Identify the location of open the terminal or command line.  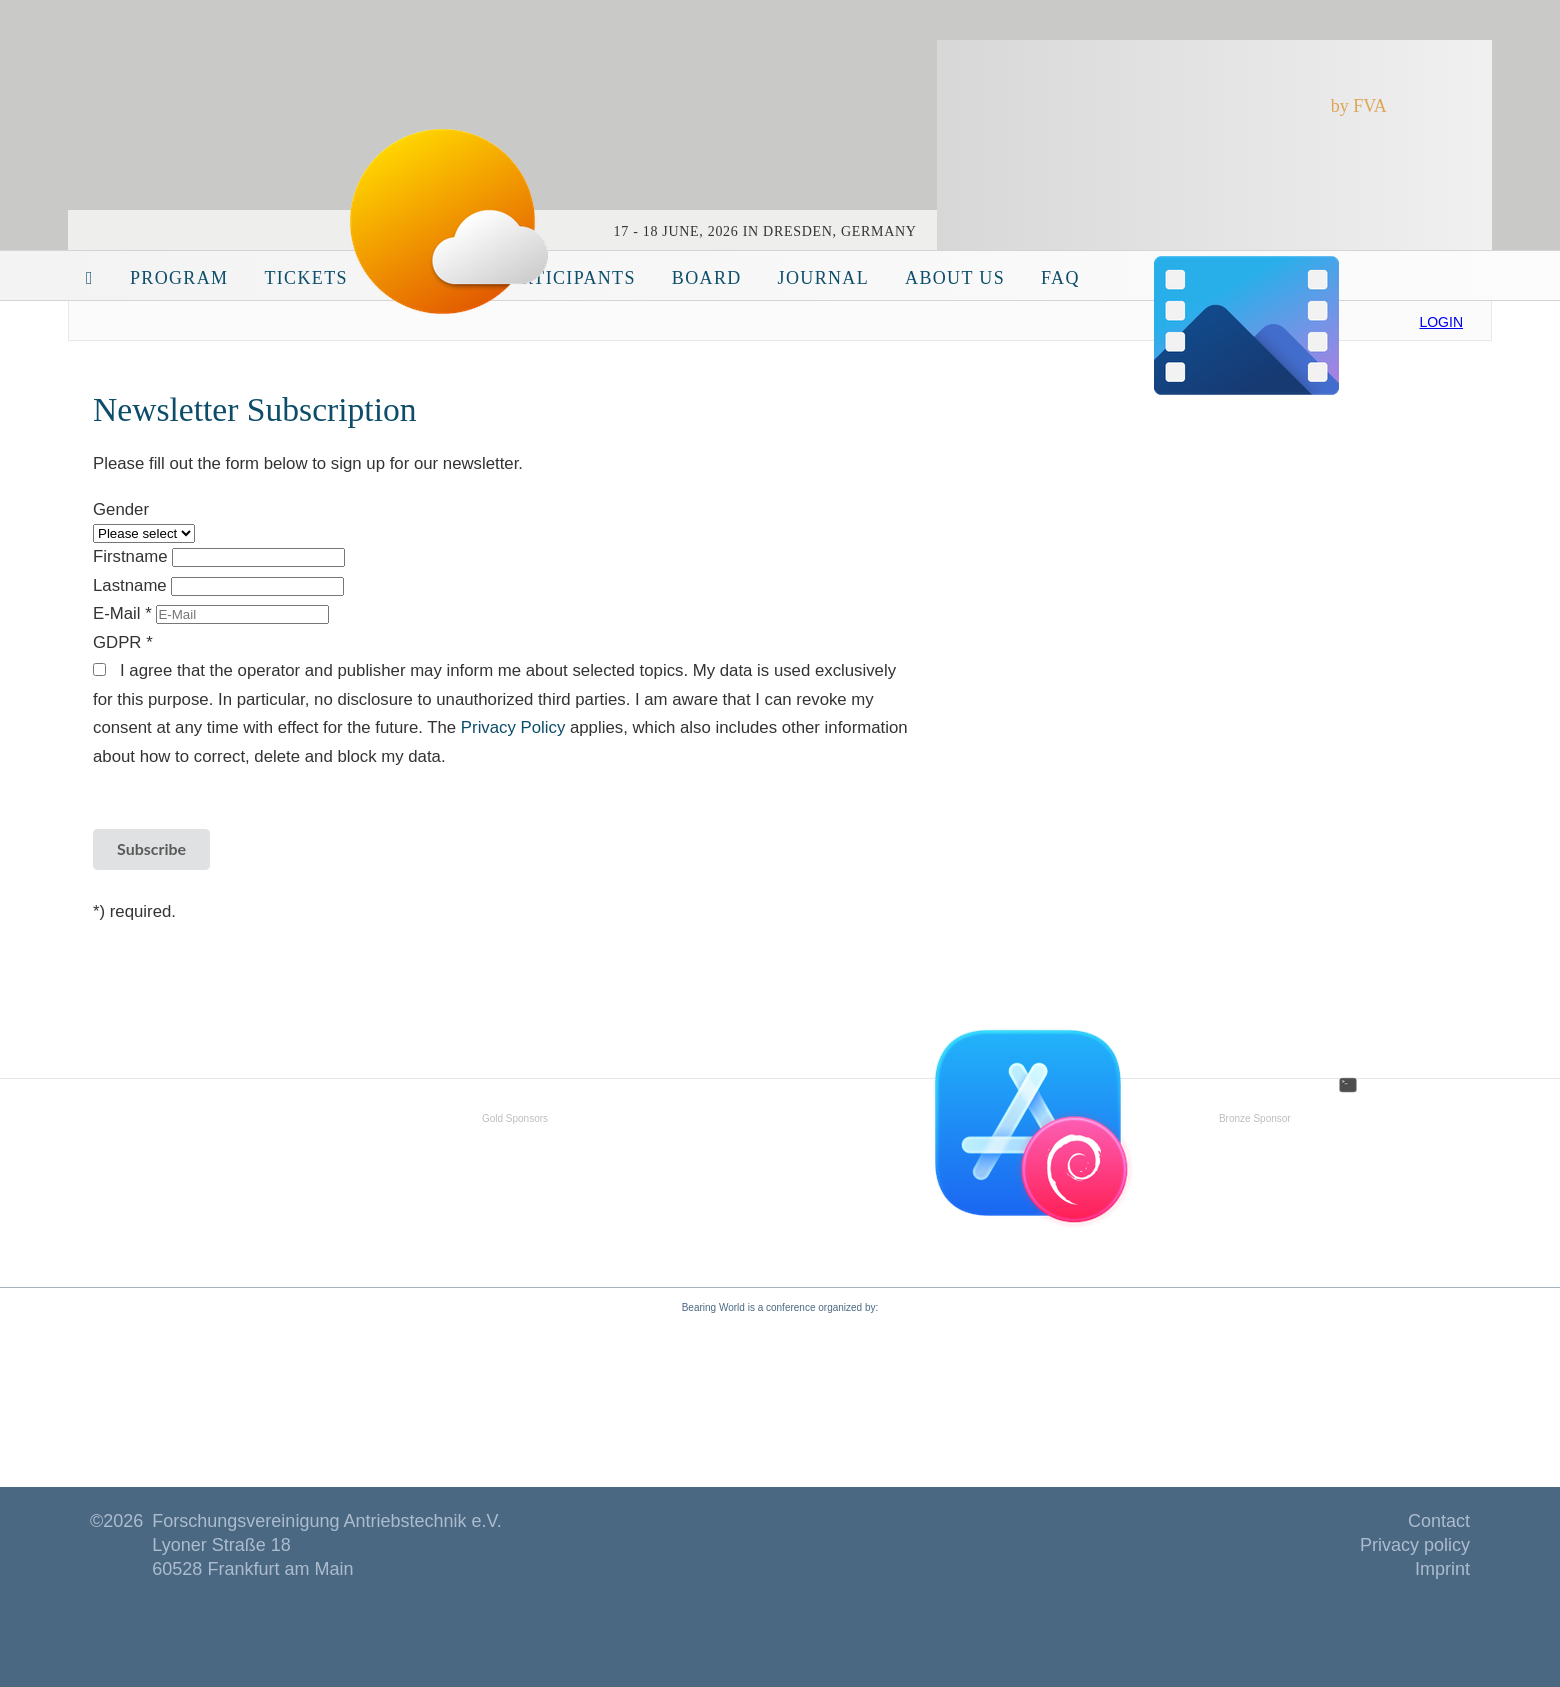
(1348, 1085).